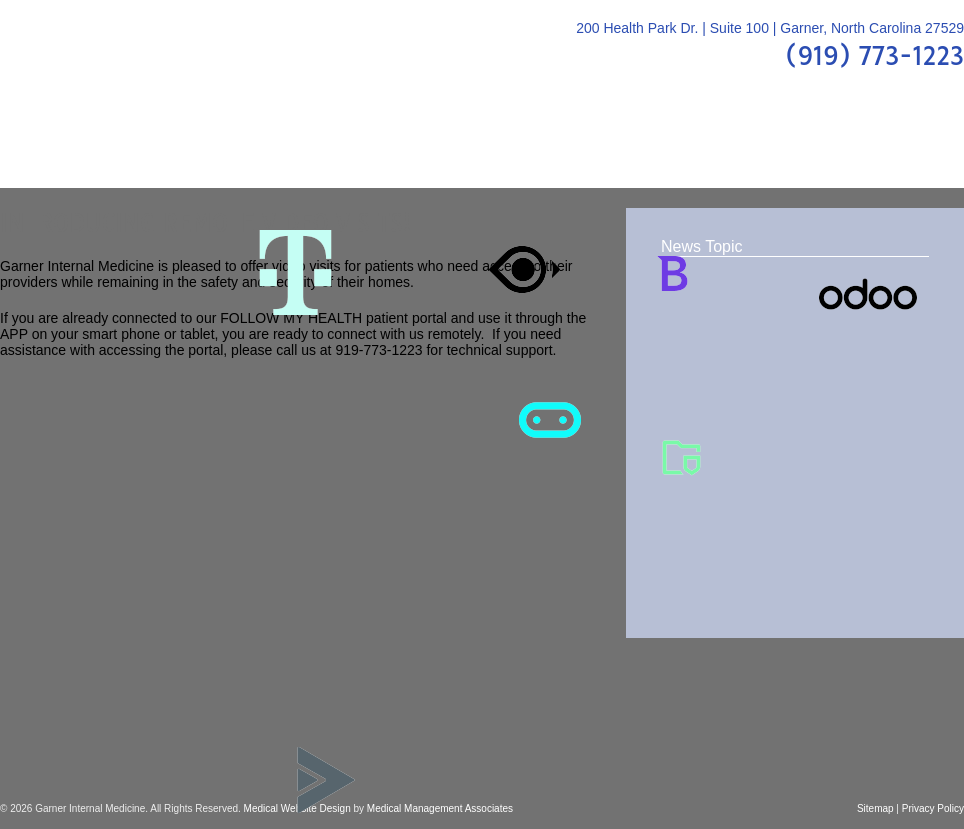  I want to click on open the LibreTube app, so click(326, 780).